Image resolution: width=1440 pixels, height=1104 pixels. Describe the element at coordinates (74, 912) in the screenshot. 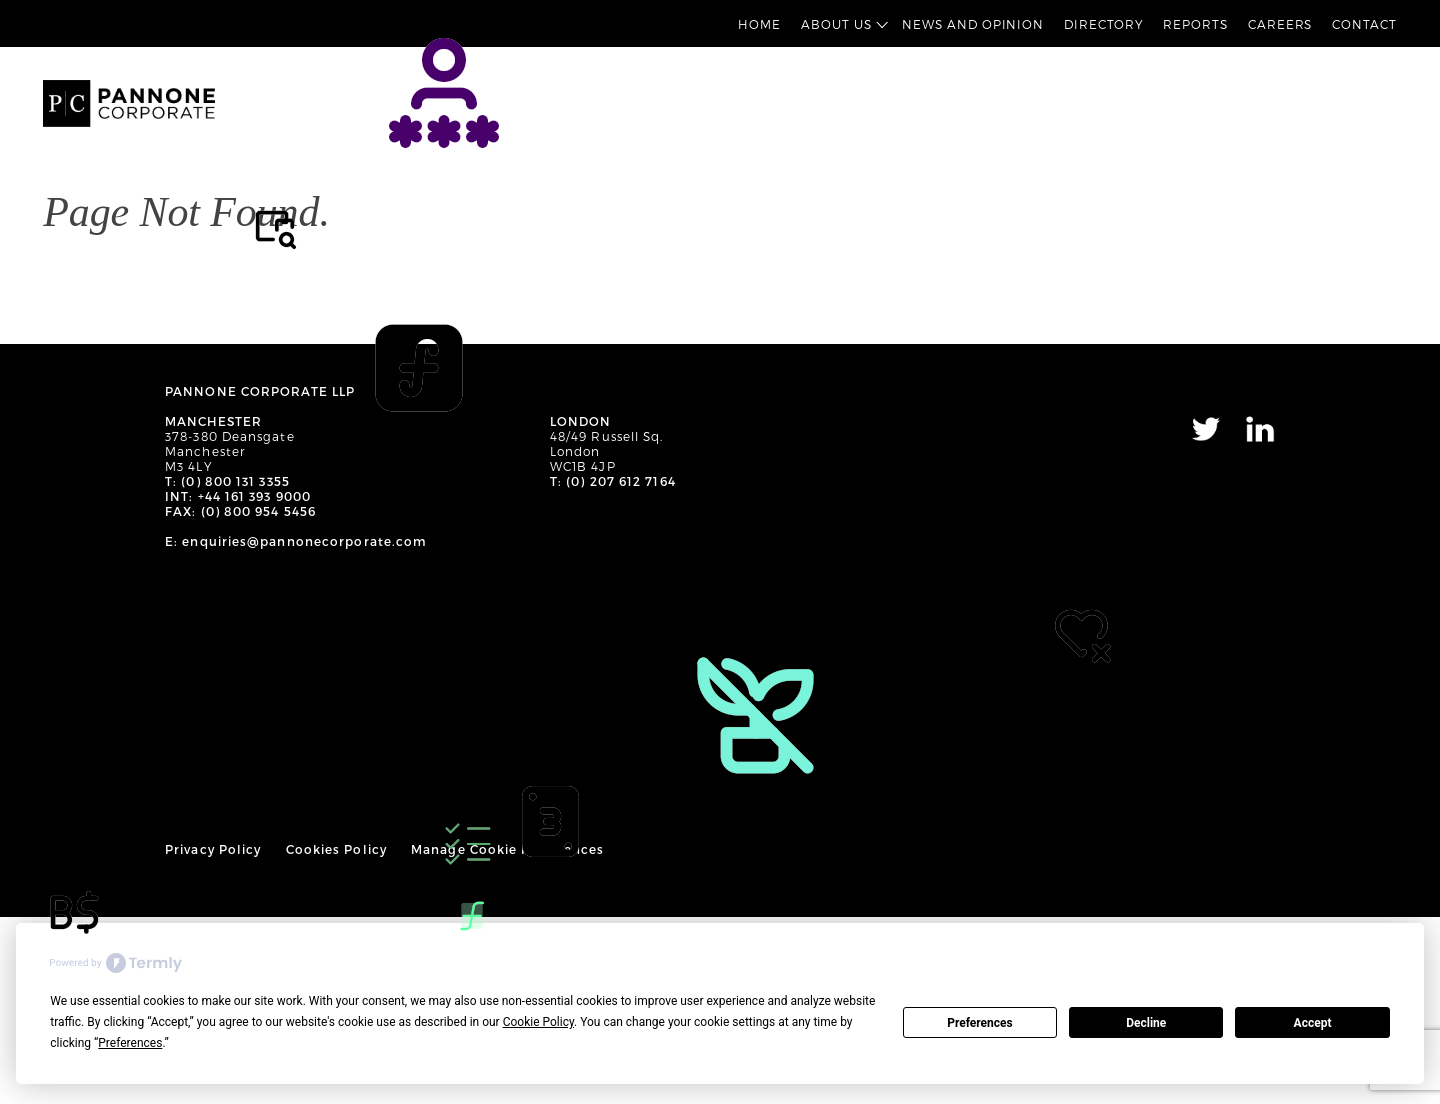

I see `display price in Brunei dollars` at that location.